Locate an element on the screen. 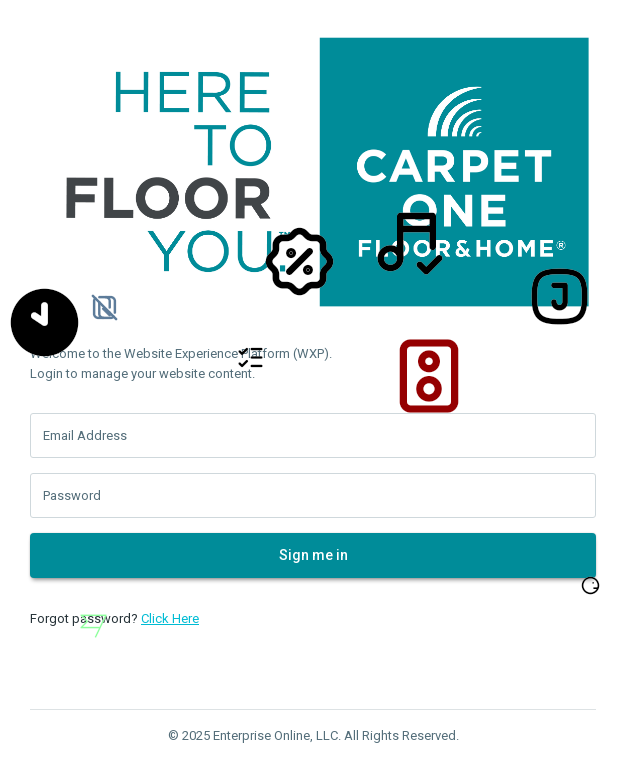  view completed tasks is located at coordinates (250, 357).